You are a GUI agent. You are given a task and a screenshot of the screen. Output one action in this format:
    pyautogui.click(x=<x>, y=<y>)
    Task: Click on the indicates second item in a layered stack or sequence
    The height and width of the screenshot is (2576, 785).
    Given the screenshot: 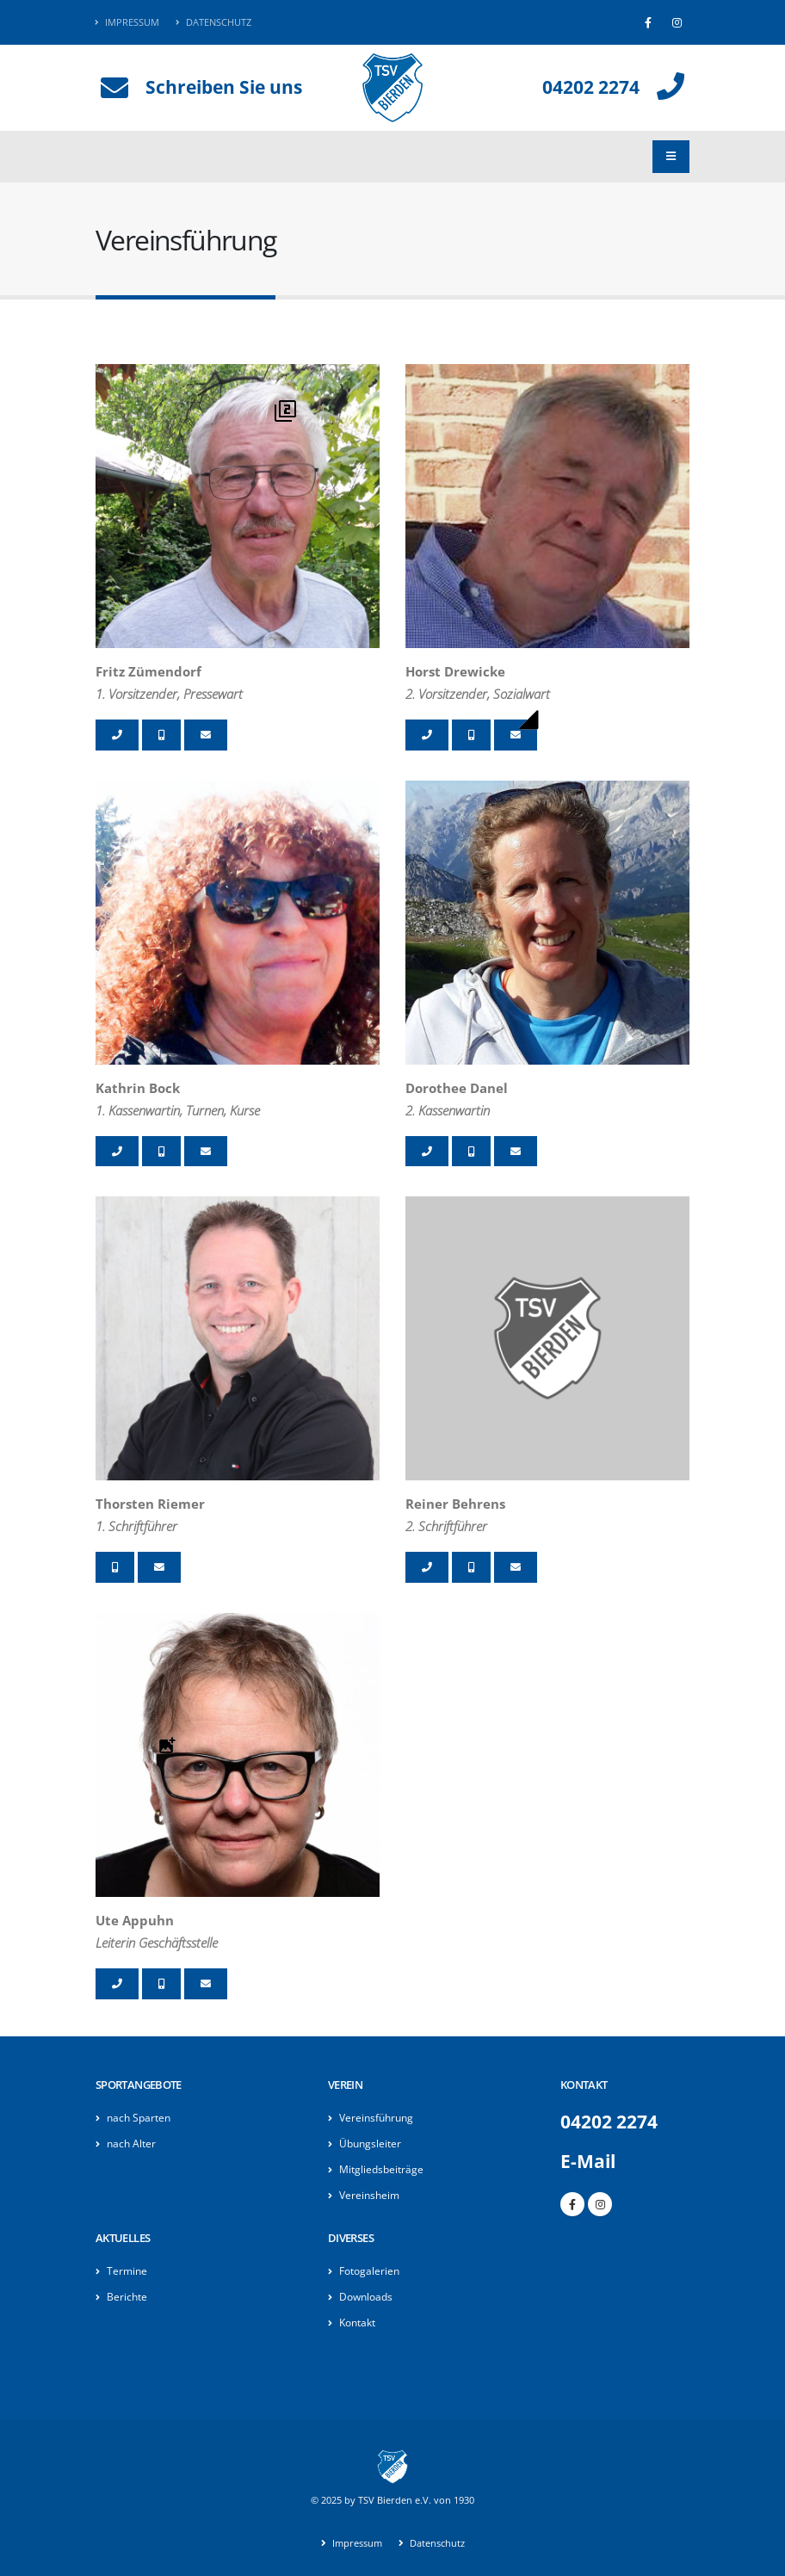 What is the action you would take?
    pyautogui.click(x=285, y=411)
    